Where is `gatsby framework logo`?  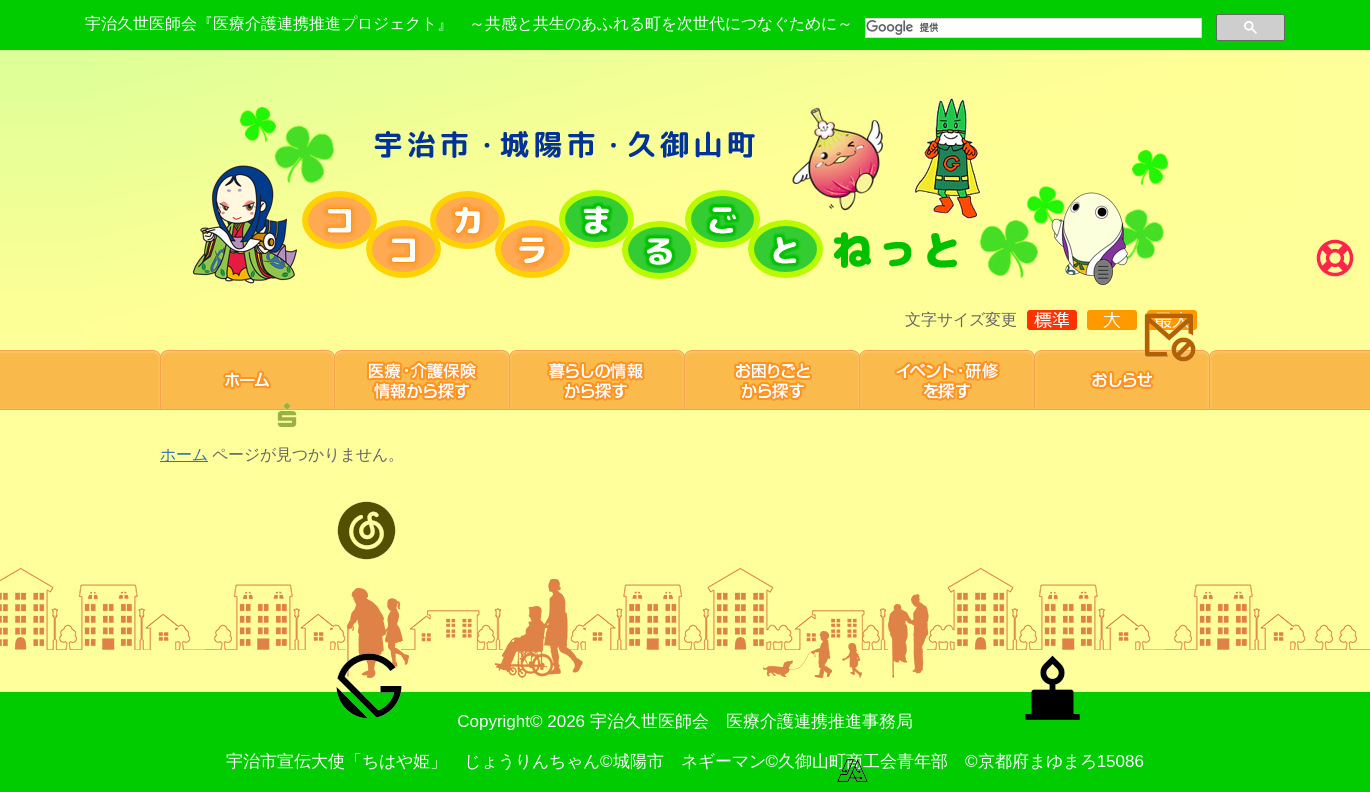
gatsby framework logo is located at coordinates (369, 686).